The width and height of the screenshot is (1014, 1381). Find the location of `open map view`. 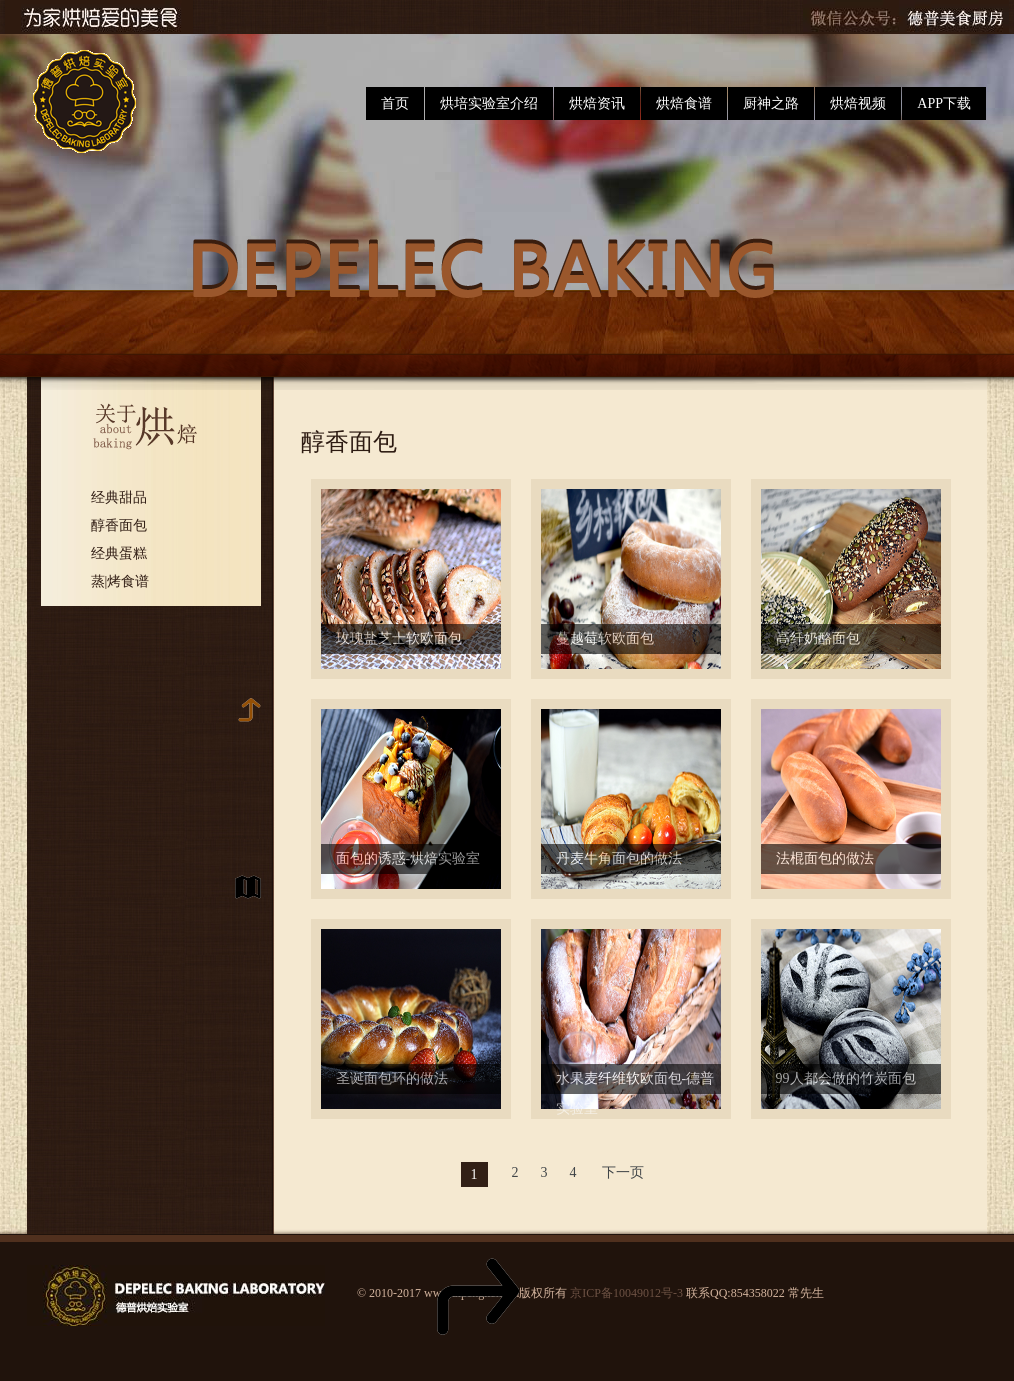

open map view is located at coordinates (248, 887).